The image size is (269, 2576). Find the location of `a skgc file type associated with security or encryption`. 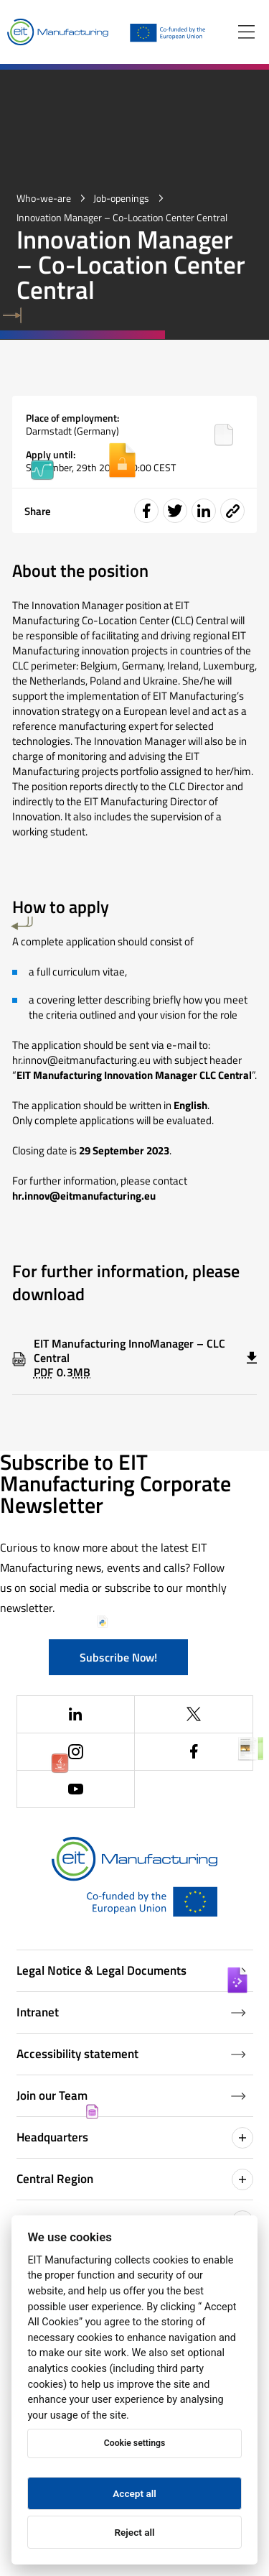

a skgc file type associated with security or encryption is located at coordinates (122, 460).